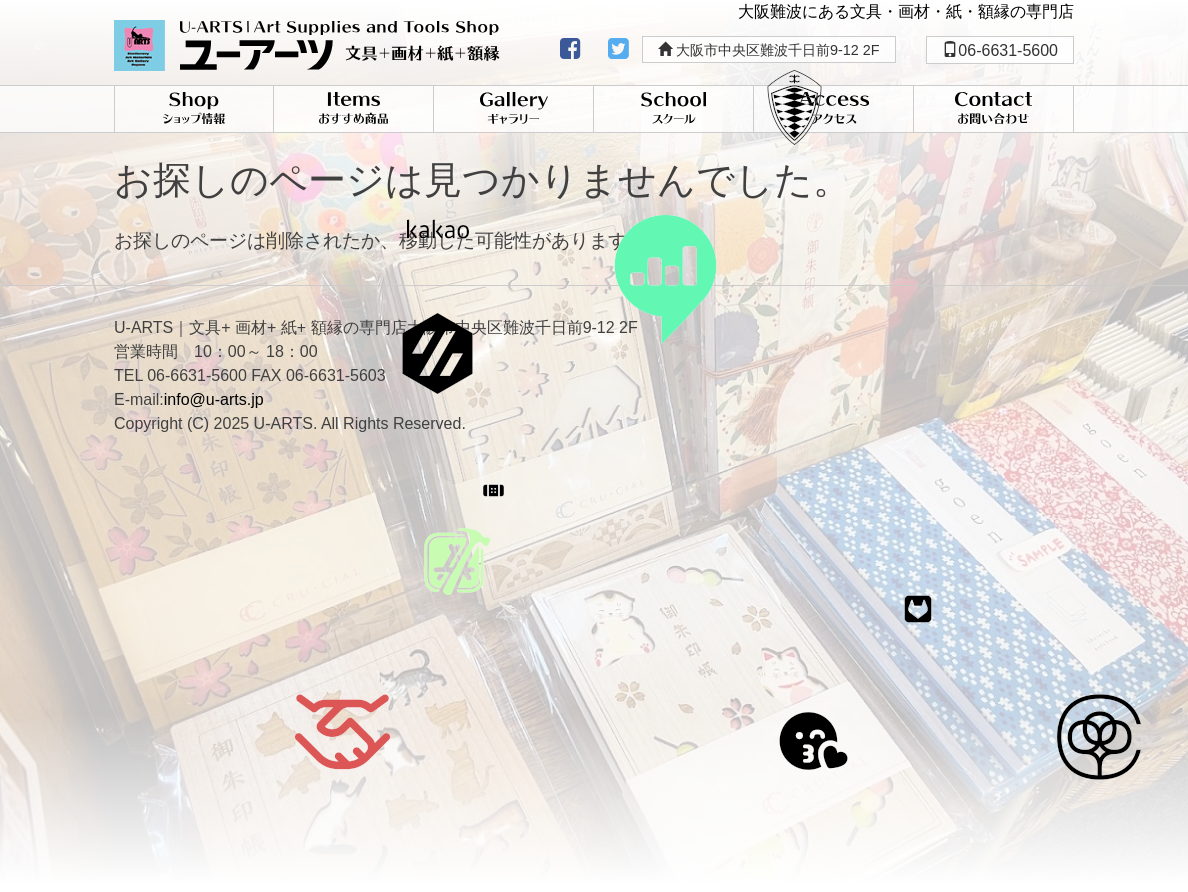 Image resolution: width=1188 pixels, height=892 pixels. Describe the element at coordinates (342, 730) in the screenshot. I see `initiate a partnership or collaboration` at that location.